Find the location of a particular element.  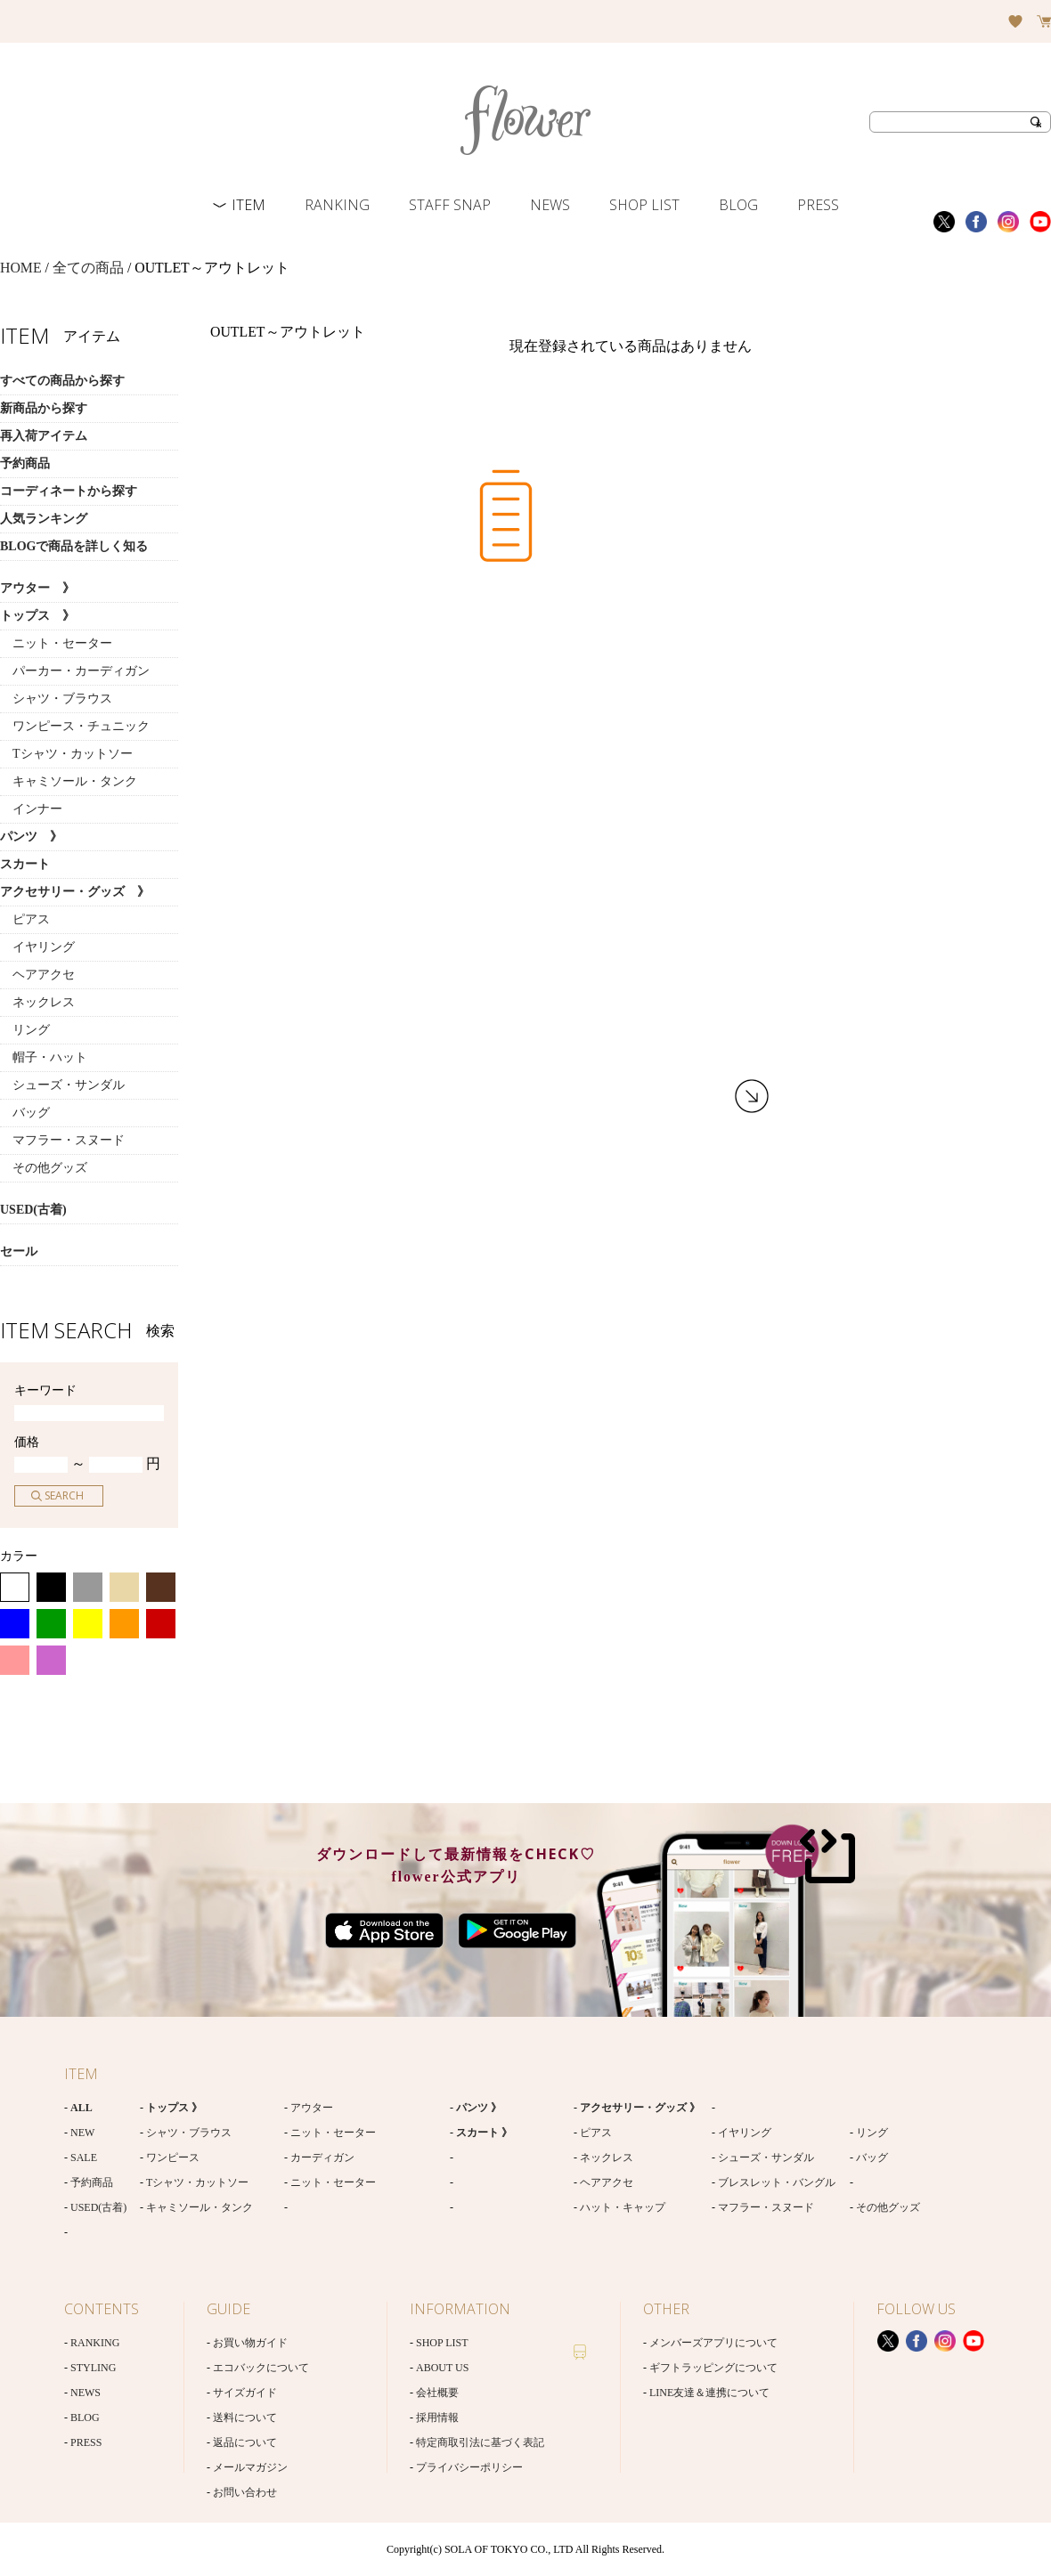

navigate to the next item diagonally is located at coordinates (752, 1096).